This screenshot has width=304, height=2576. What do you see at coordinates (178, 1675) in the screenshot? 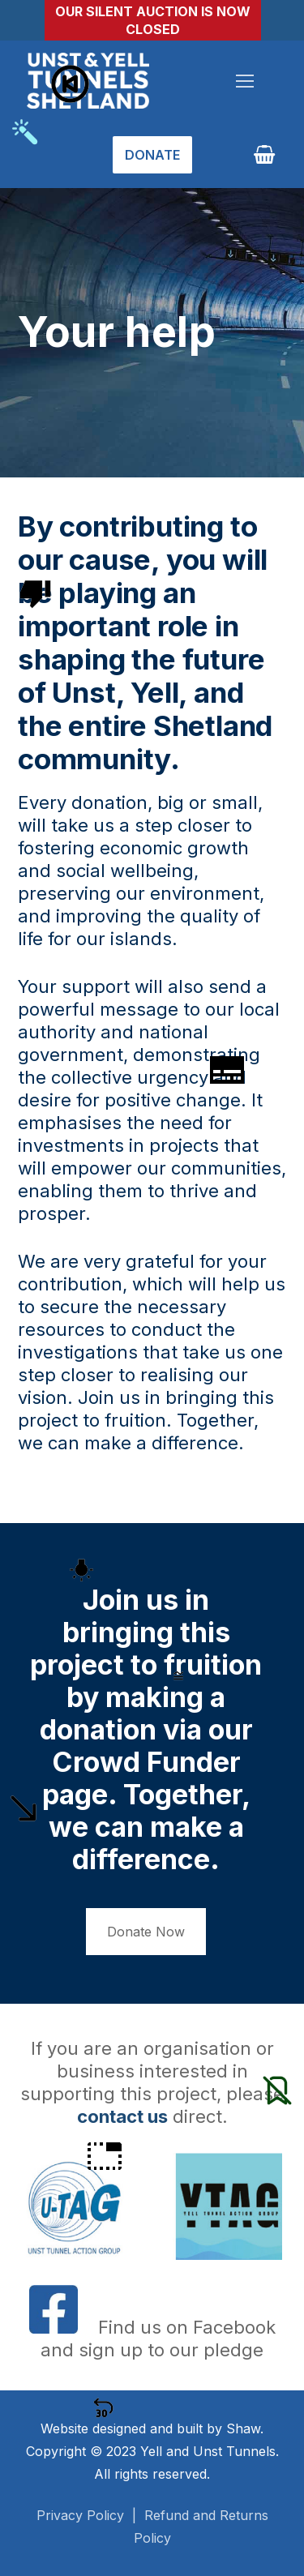
I see `toggle chart legend visibility` at bounding box center [178, 1675].